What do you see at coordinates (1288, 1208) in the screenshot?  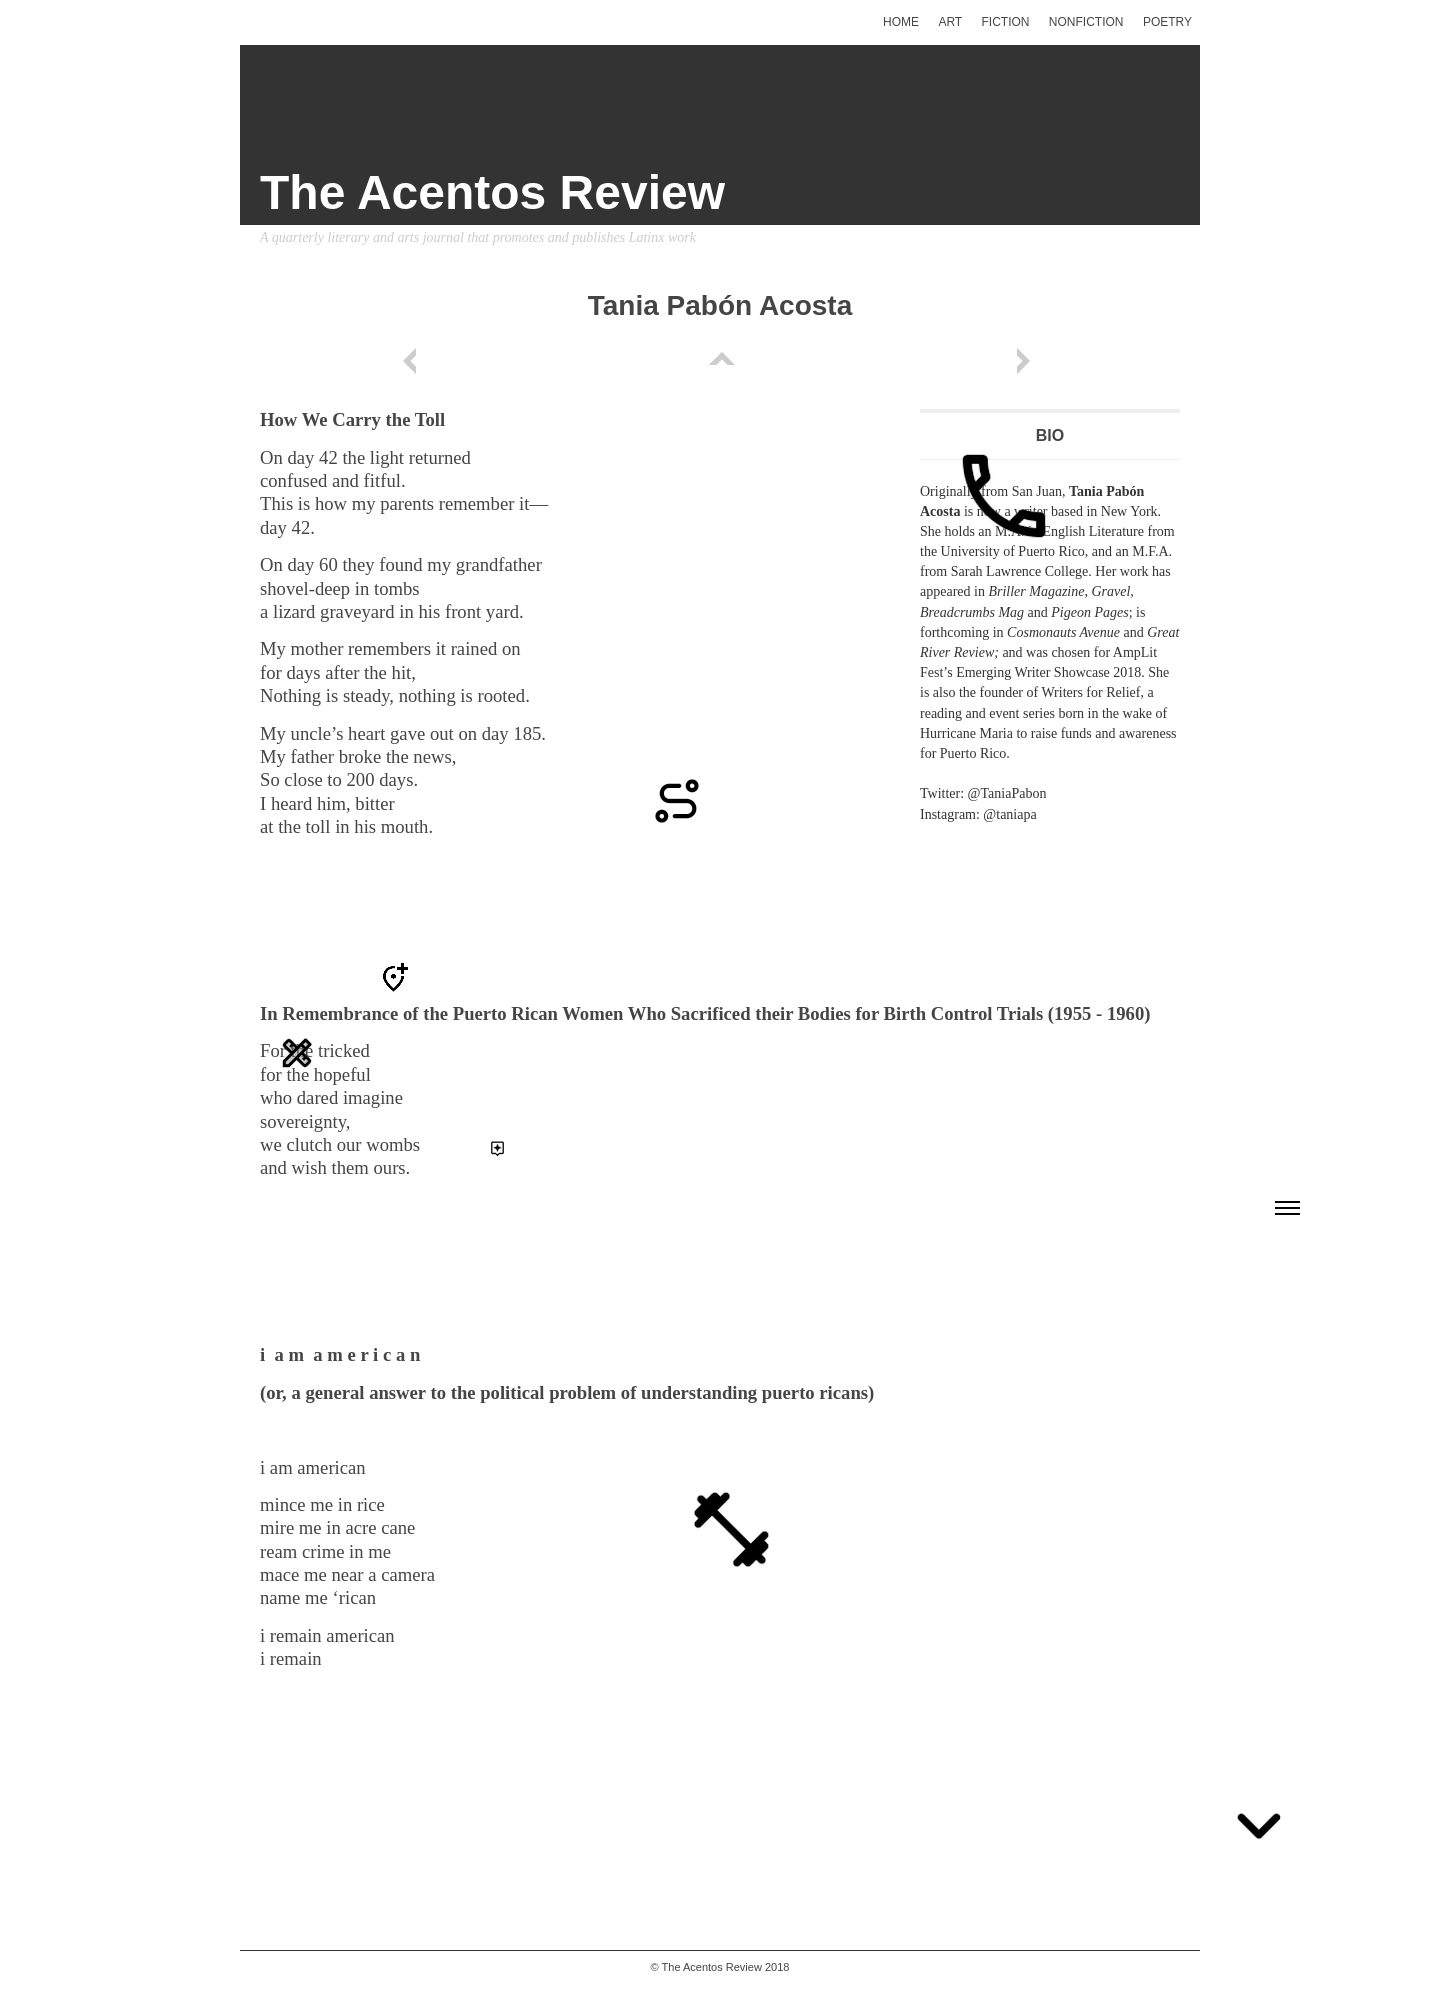 I see `open navigation menu` at bounding box center [1288, 1208].